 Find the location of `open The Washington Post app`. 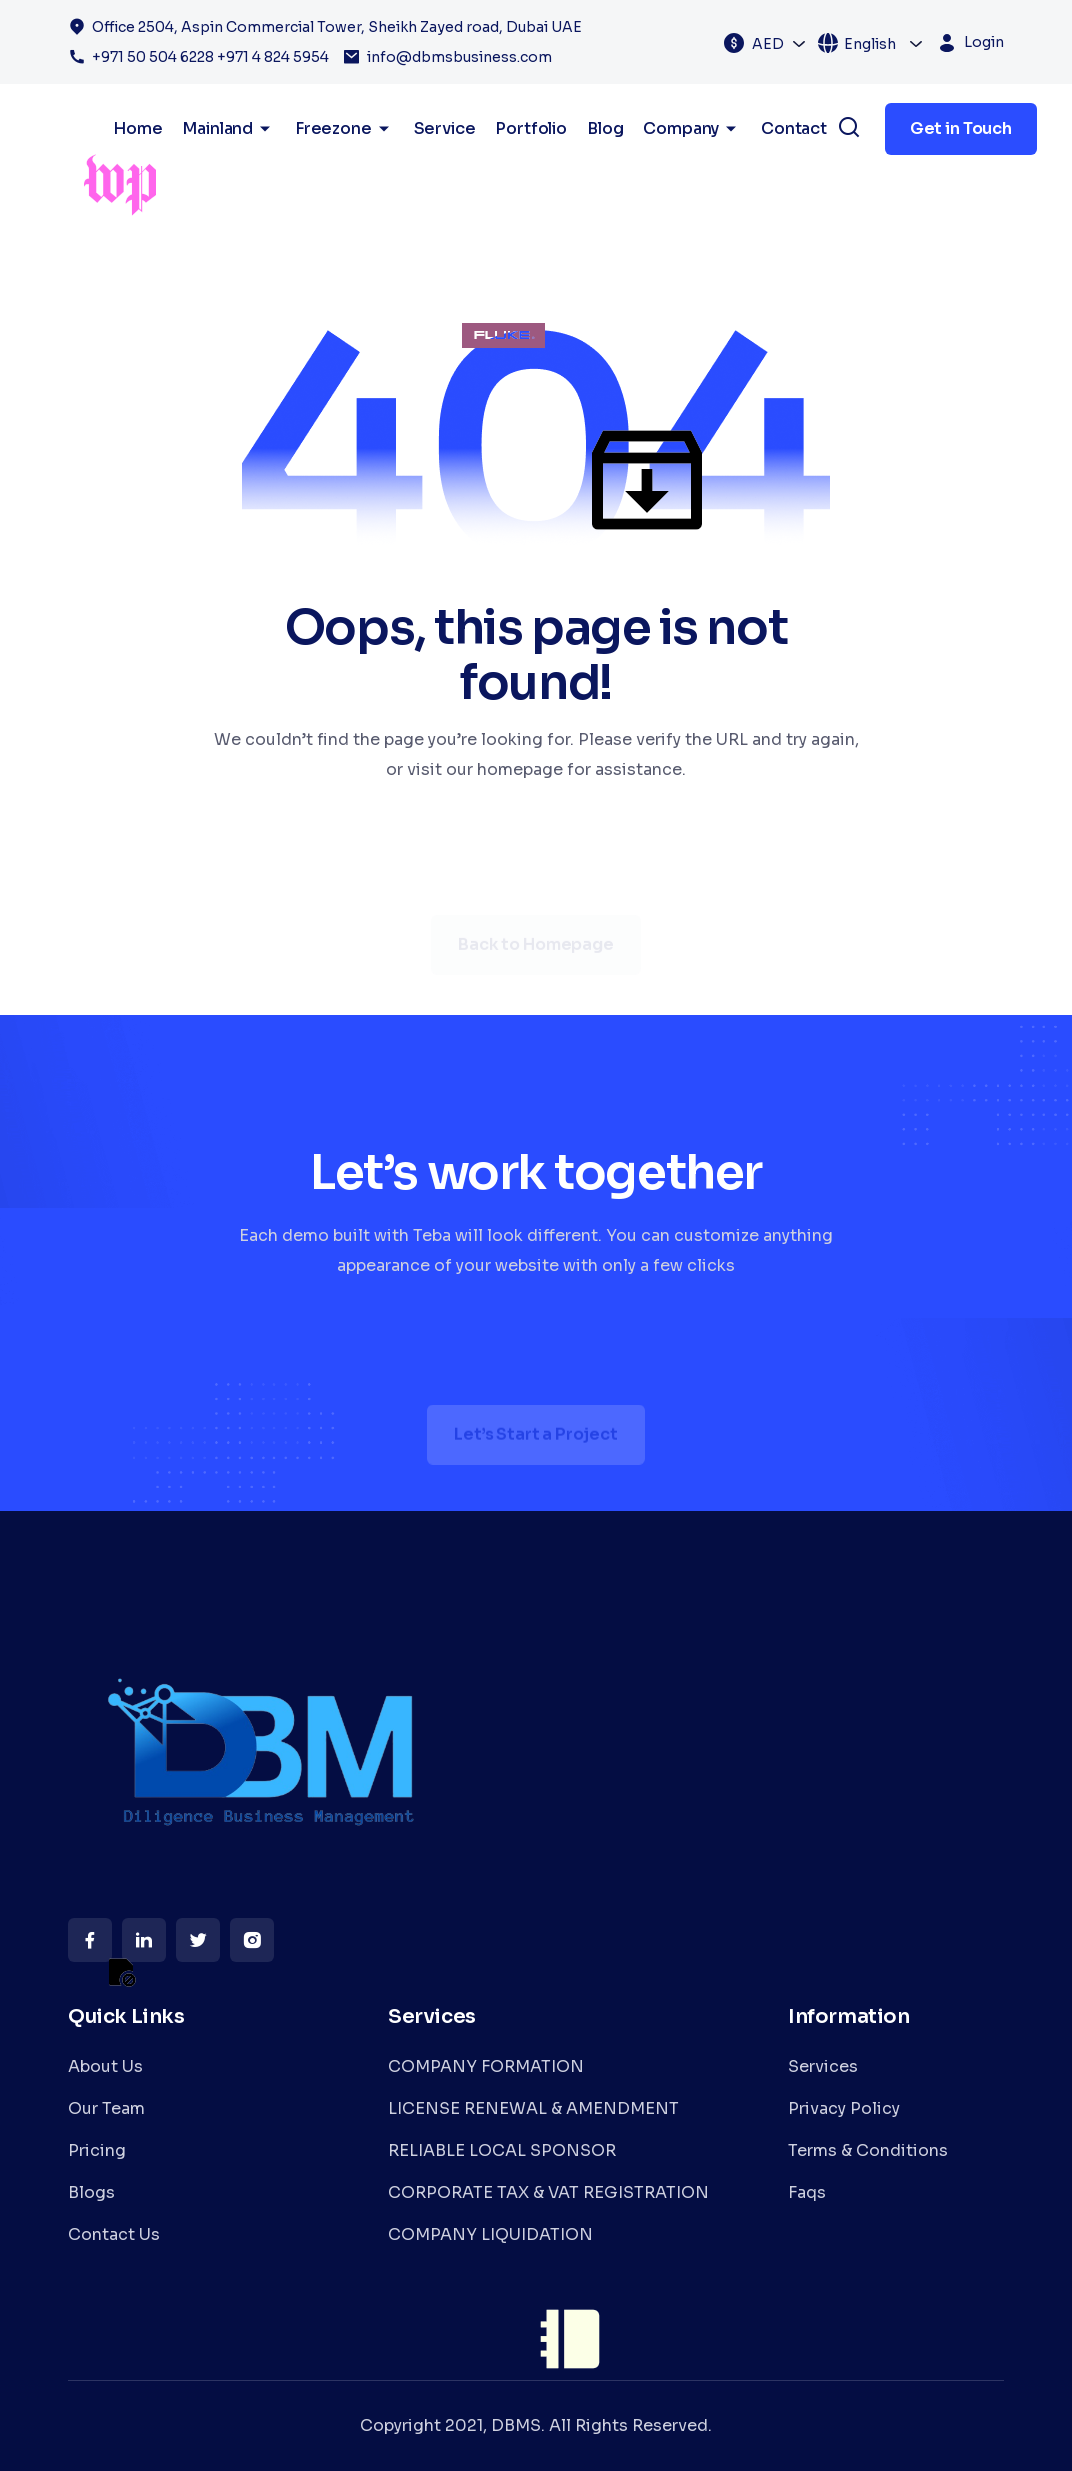

open The Washington Post app is located at coordinates (120, 185).